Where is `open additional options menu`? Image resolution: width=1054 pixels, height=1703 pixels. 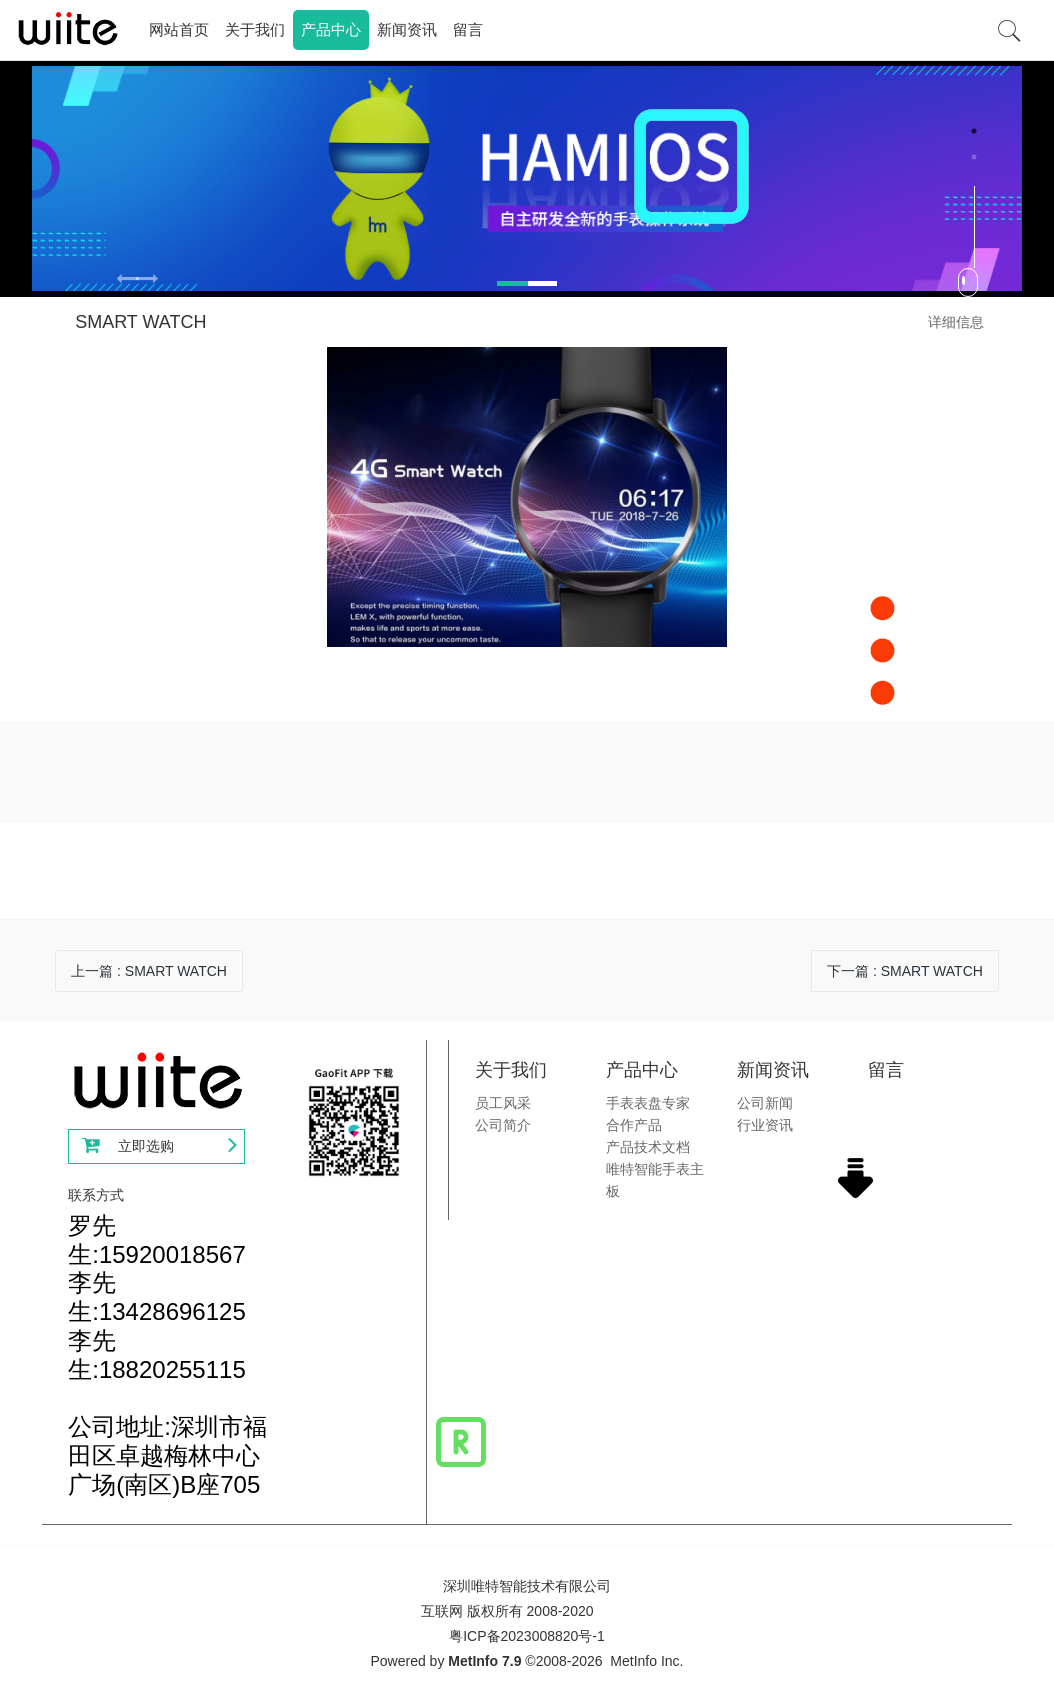
open additional options menu is located at coordinates (882, 650).